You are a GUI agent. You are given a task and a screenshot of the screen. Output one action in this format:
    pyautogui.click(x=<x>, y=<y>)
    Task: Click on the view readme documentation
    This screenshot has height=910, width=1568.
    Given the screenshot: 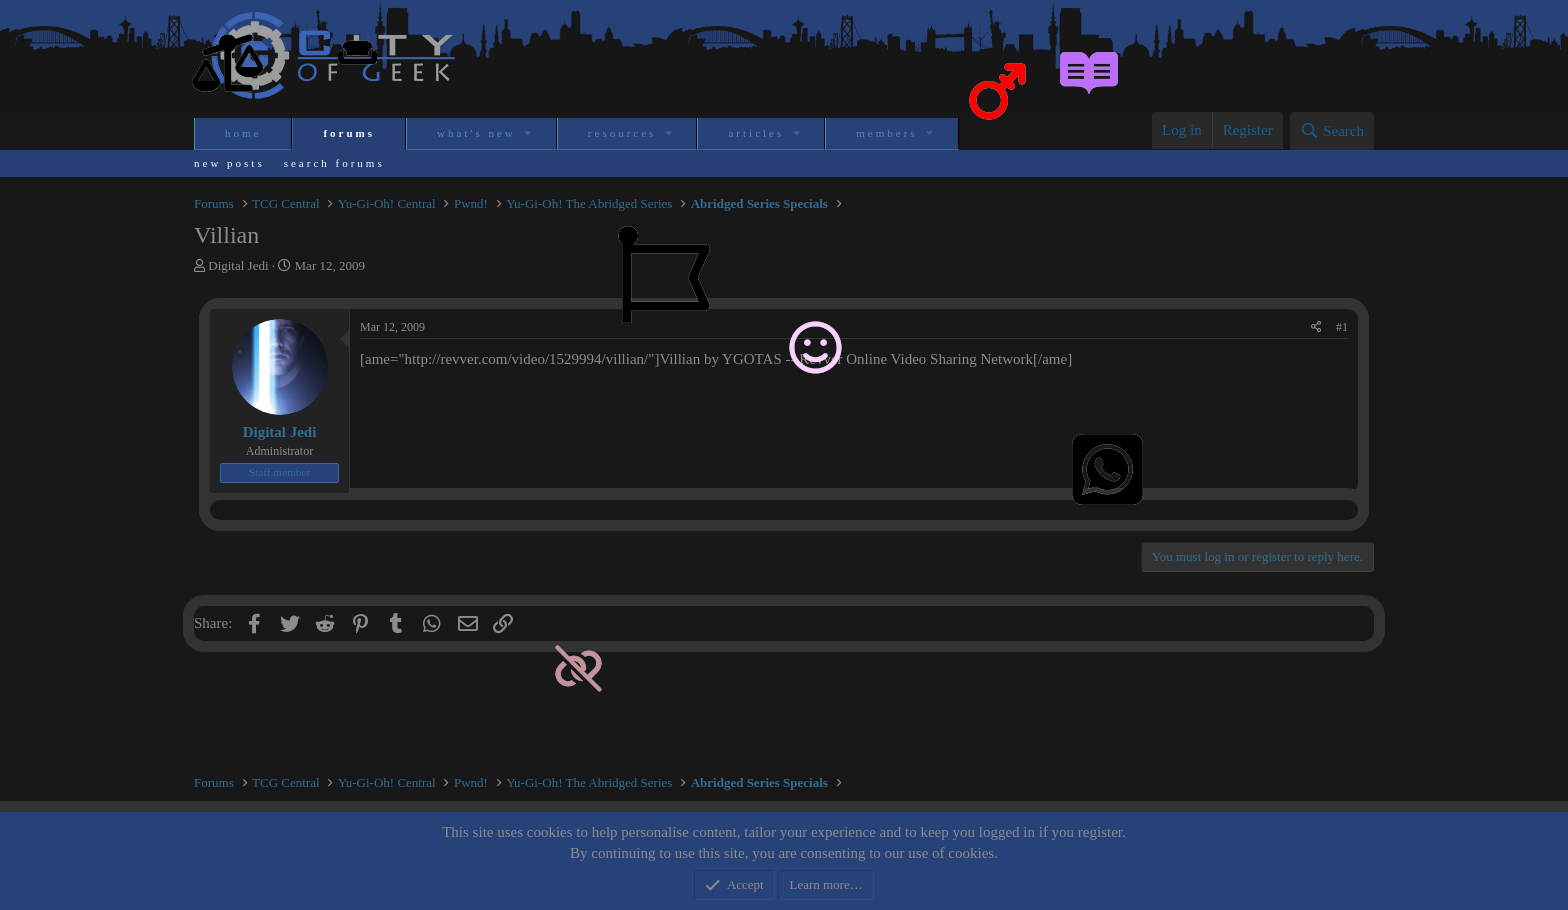 What is the action you would take?
    pyautogui.click(x=1089, y=73)
    